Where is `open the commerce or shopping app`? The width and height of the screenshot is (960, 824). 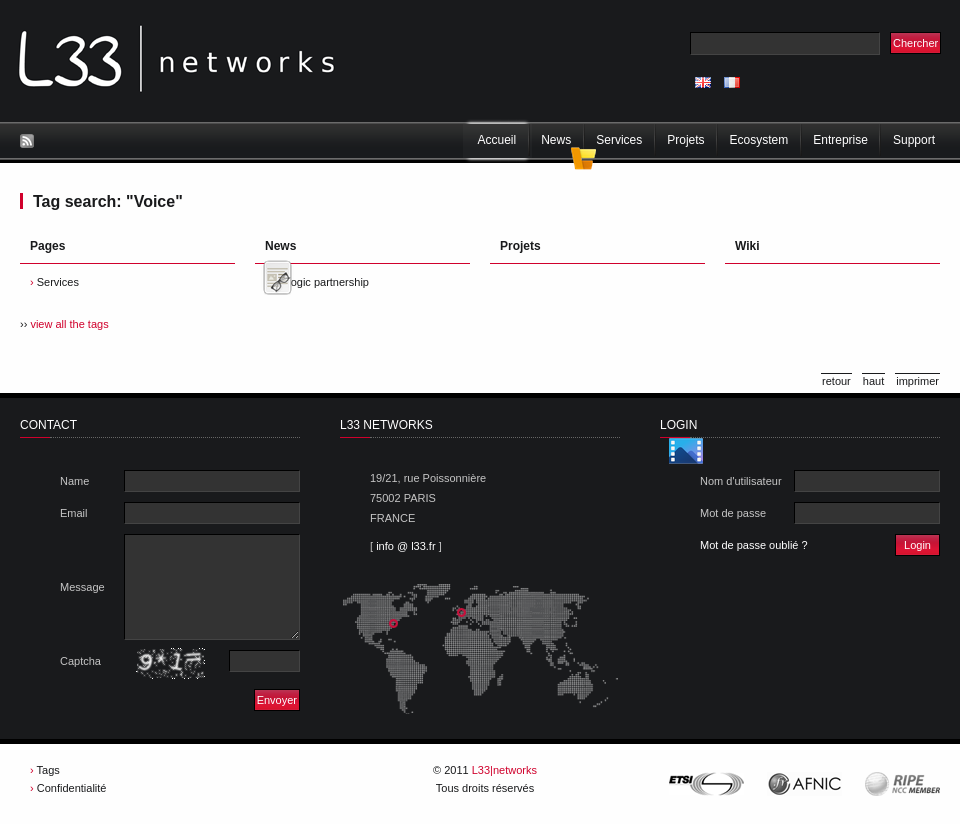
open the commerce or shopping app is located at coordinates (583, 158).